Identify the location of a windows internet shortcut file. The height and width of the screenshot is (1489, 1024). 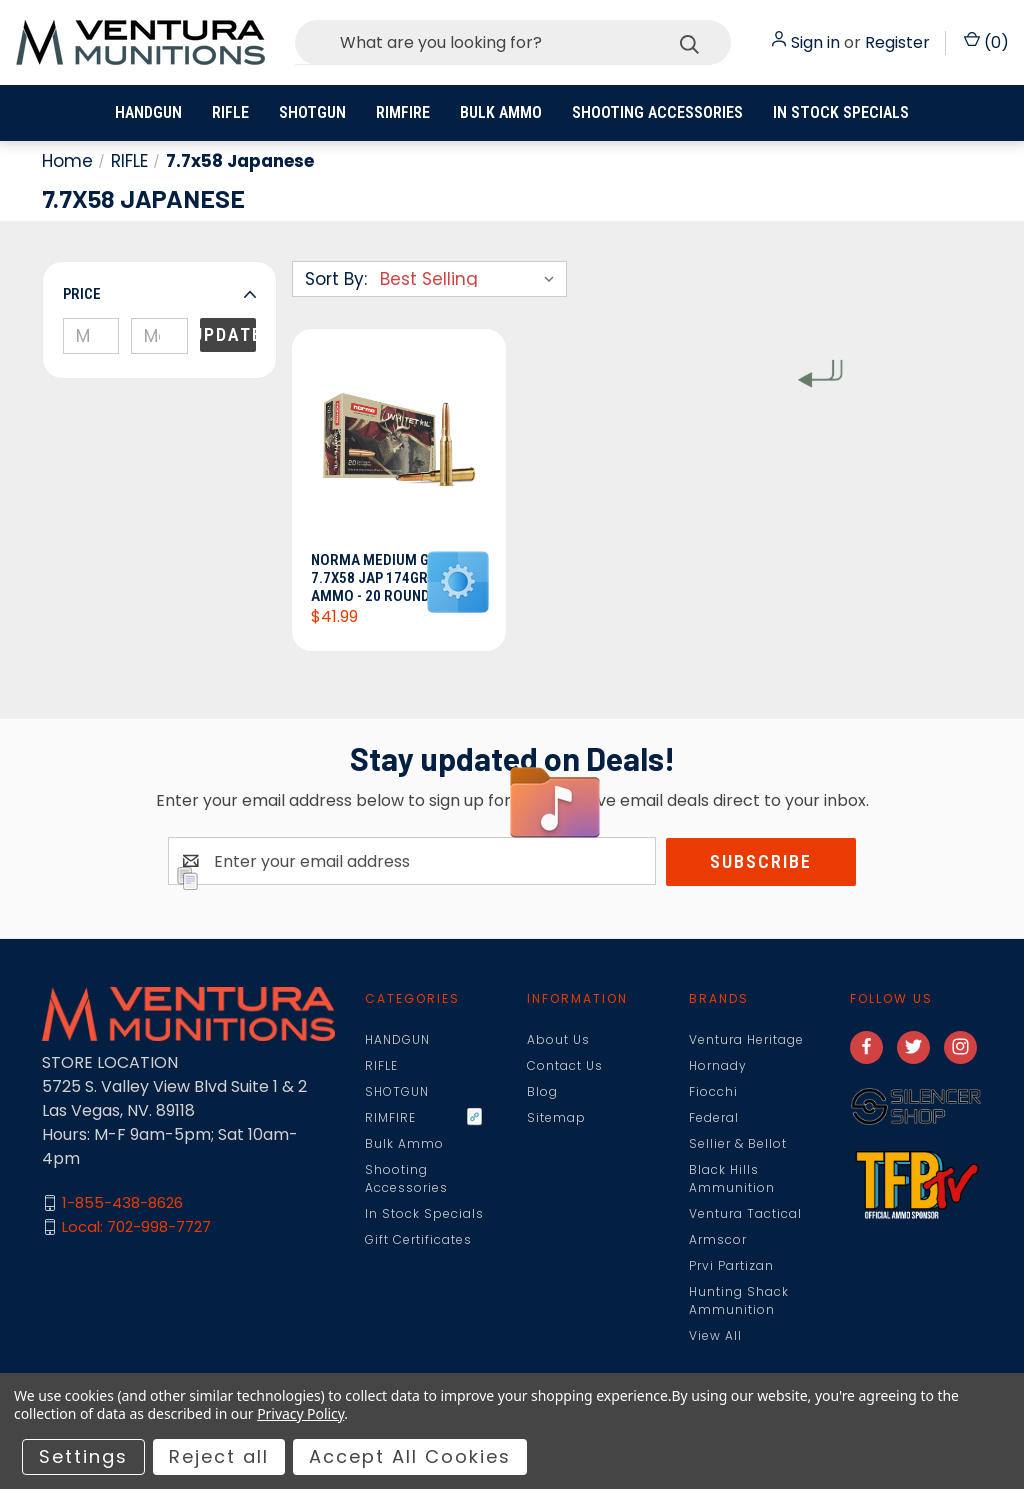
(474, 1116).